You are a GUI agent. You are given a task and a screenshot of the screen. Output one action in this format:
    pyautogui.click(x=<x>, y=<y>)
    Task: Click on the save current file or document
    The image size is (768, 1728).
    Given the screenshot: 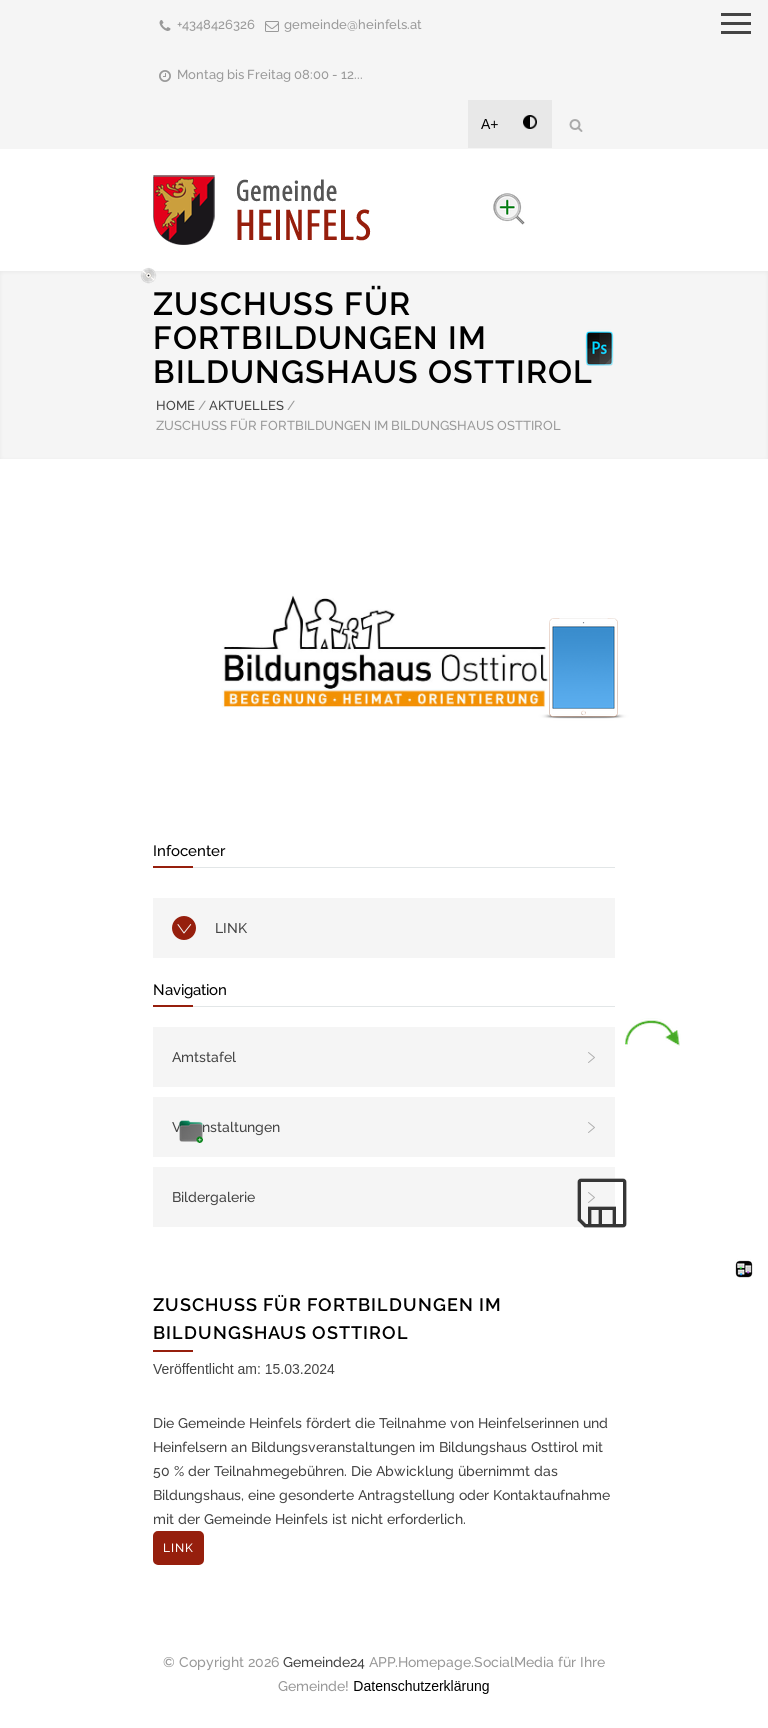 What is the action you would take?
    pyautogui.click(x=602, y=1203)
    